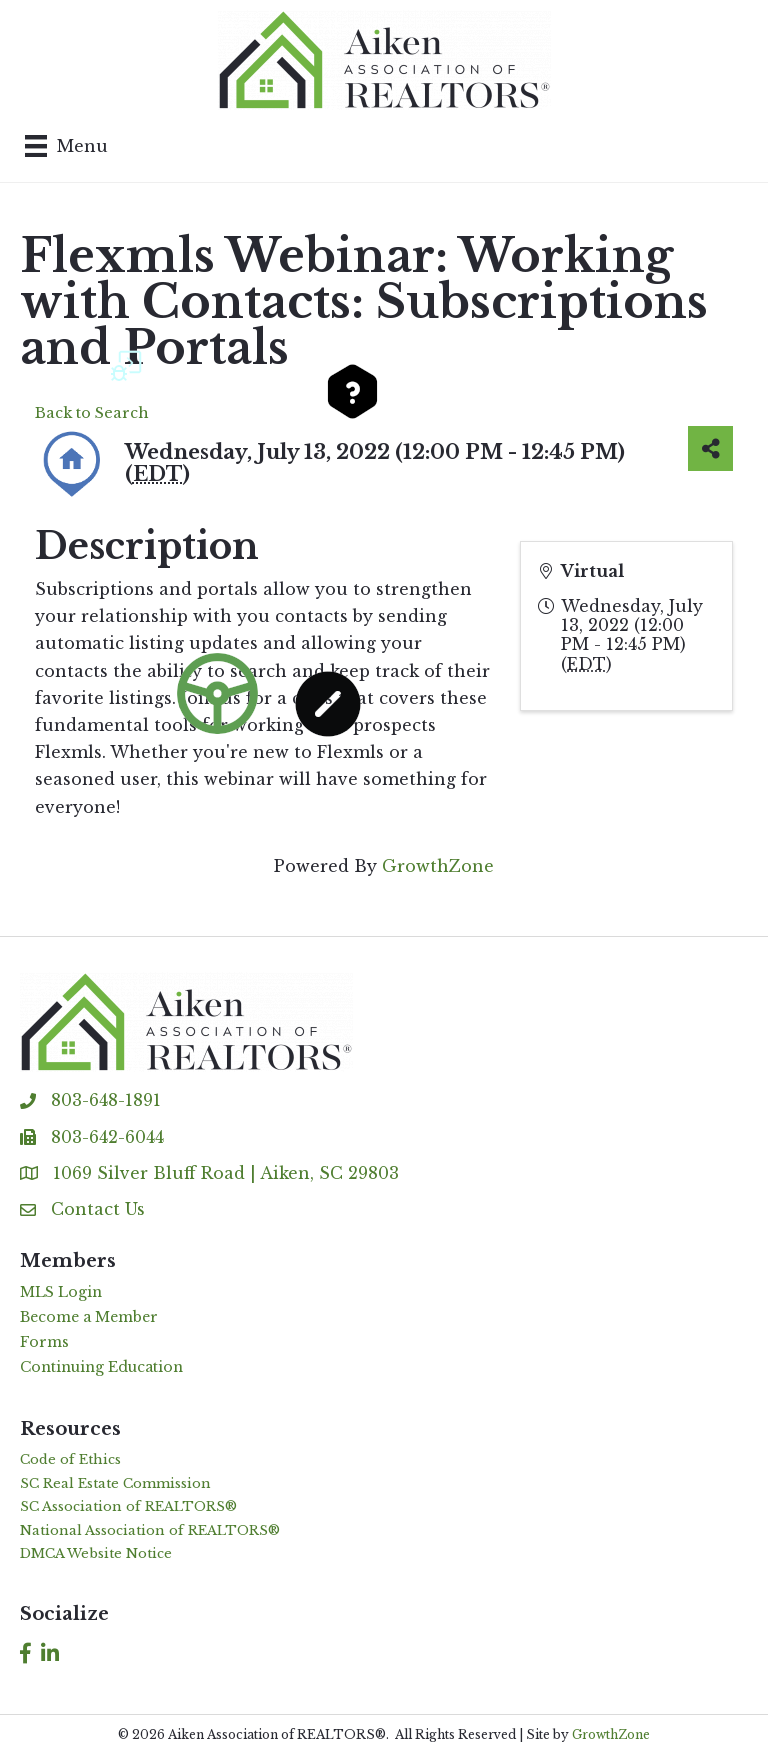 This screenshot has height=1756, width=768. What do you see at coordinates (328, 704) in the screenshot?
I see `indicates a blocked or prohibited action` at bounding box center [328, 704].